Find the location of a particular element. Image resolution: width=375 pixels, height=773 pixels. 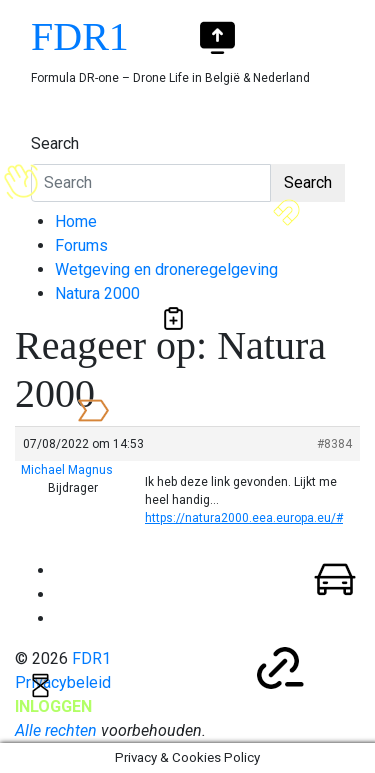

add a new item to clipboard is located at coordinates (173, 318).